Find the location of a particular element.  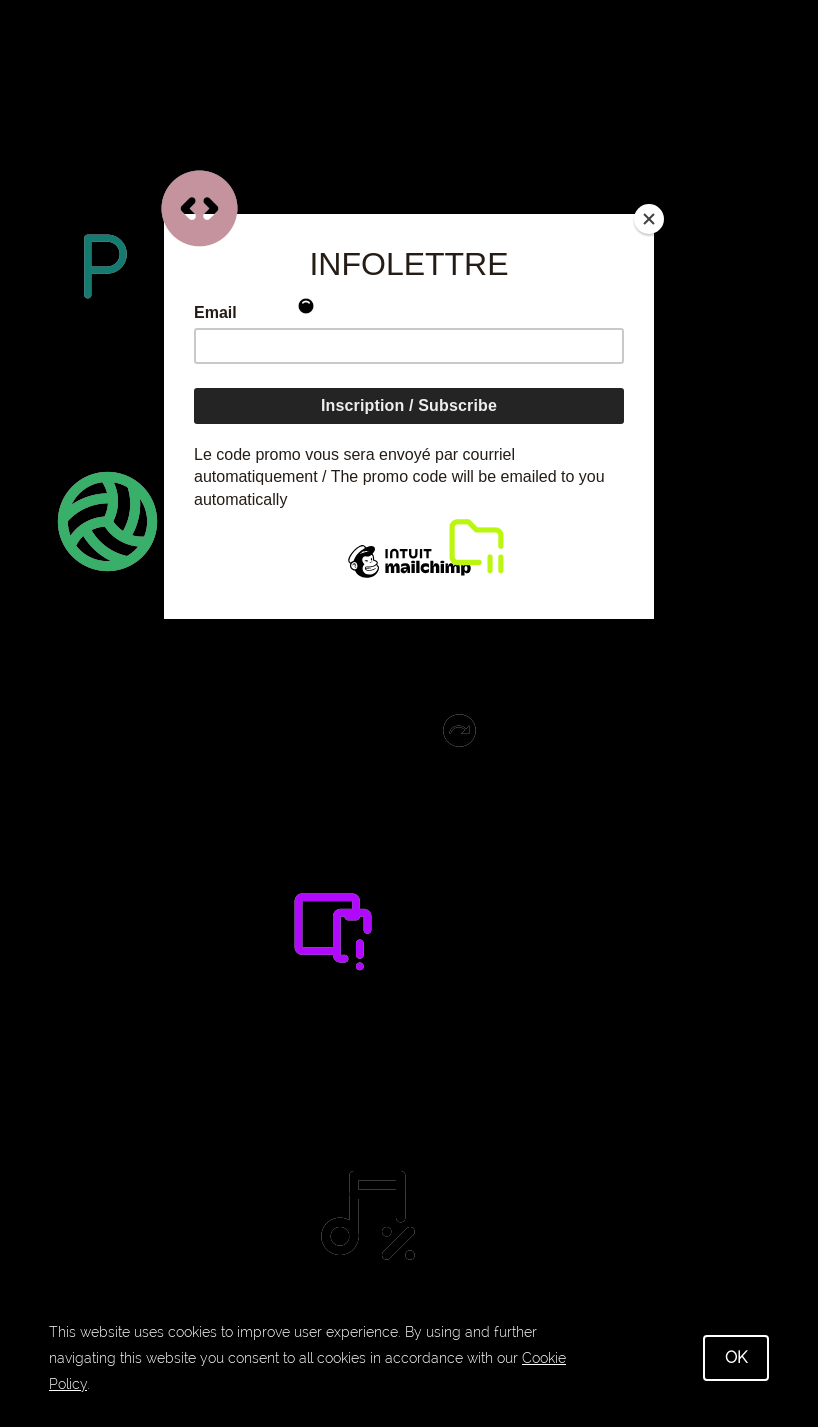

access volleyball or beach sports content is located at coordinates (107, 521).